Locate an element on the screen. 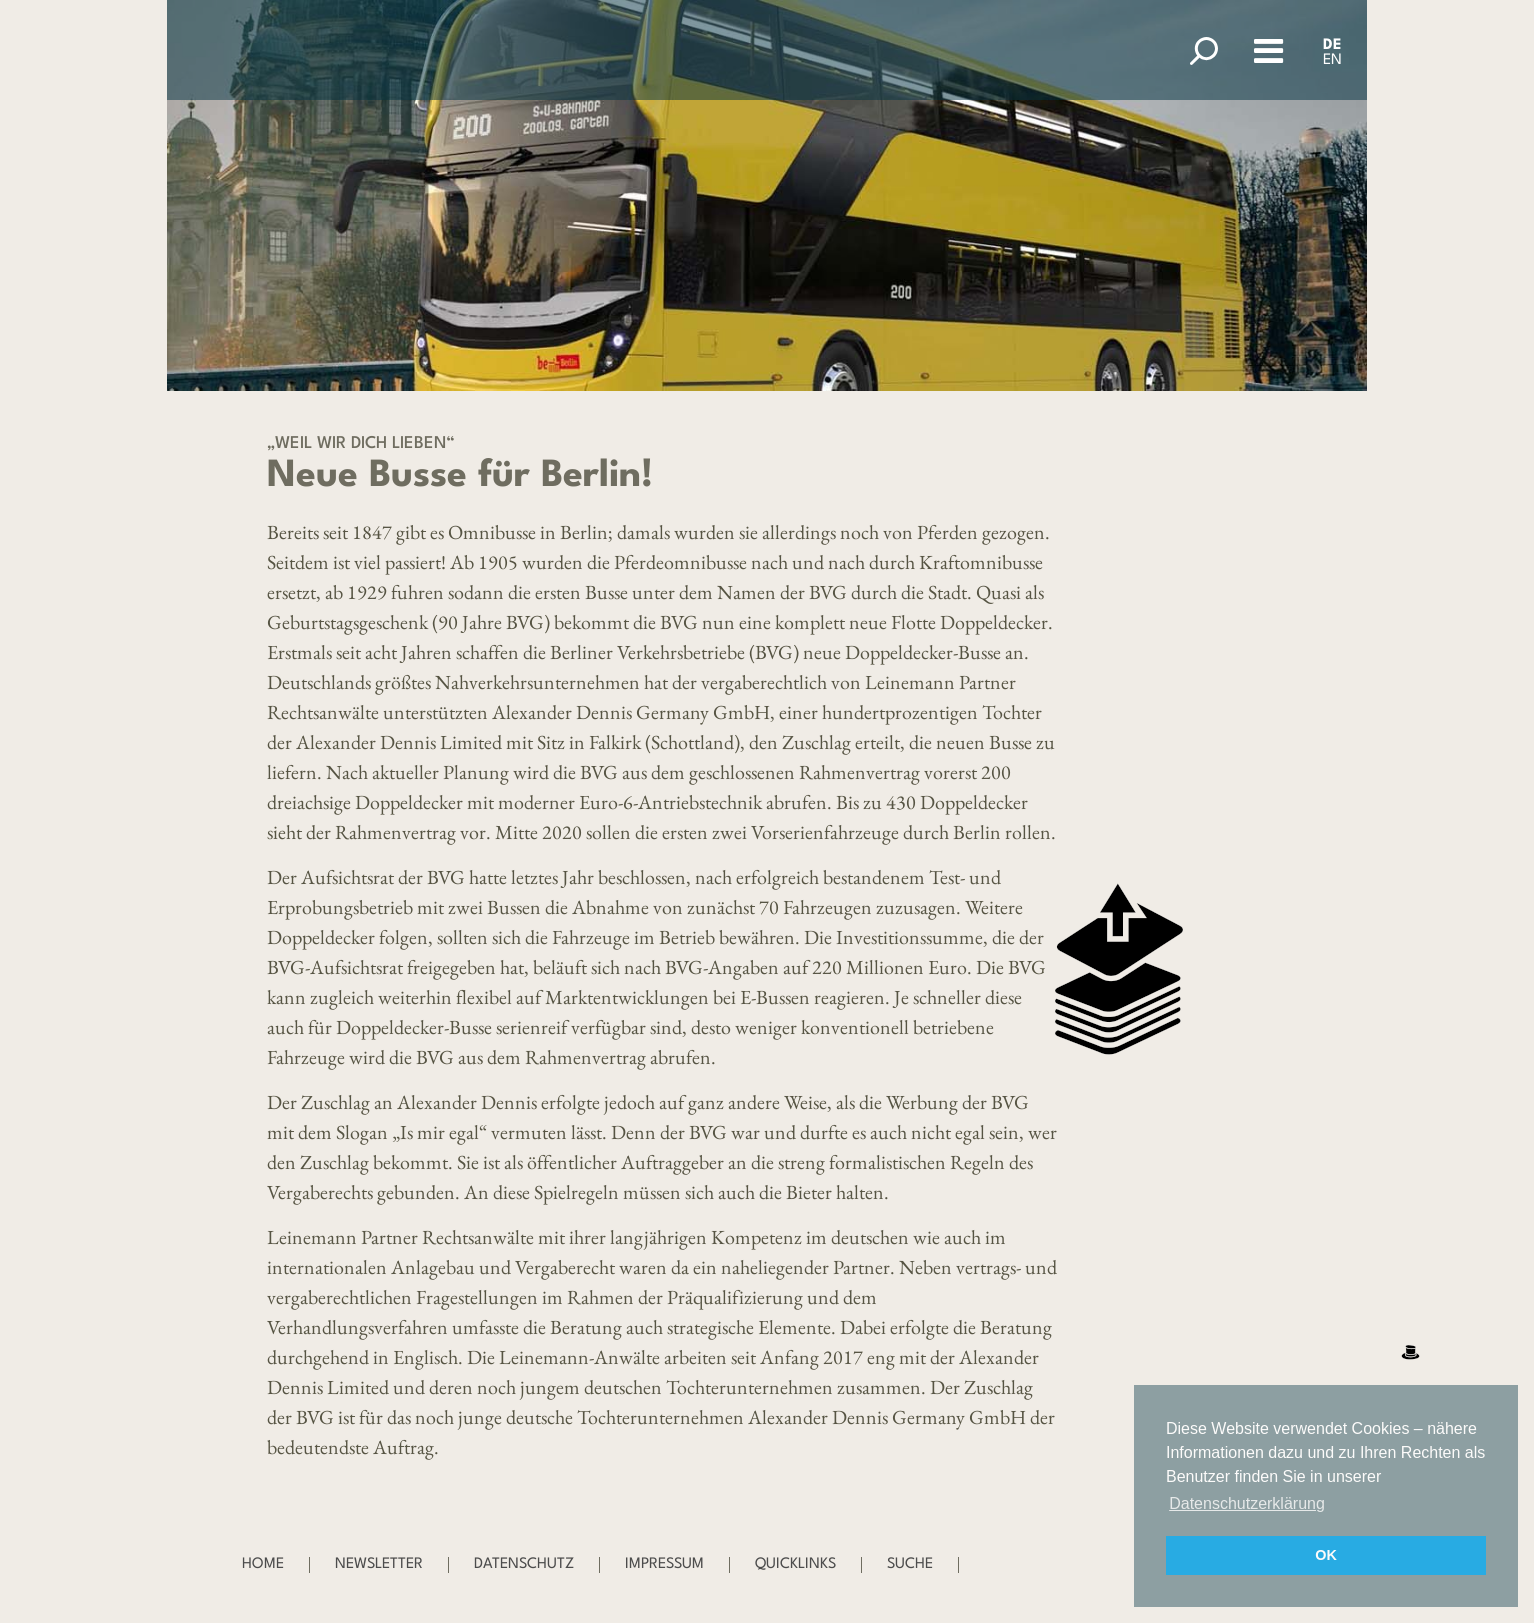 The width and height of the screenshot is (1534, 1623). select a magician or performer character class is located at coordinates (1410, 1352).